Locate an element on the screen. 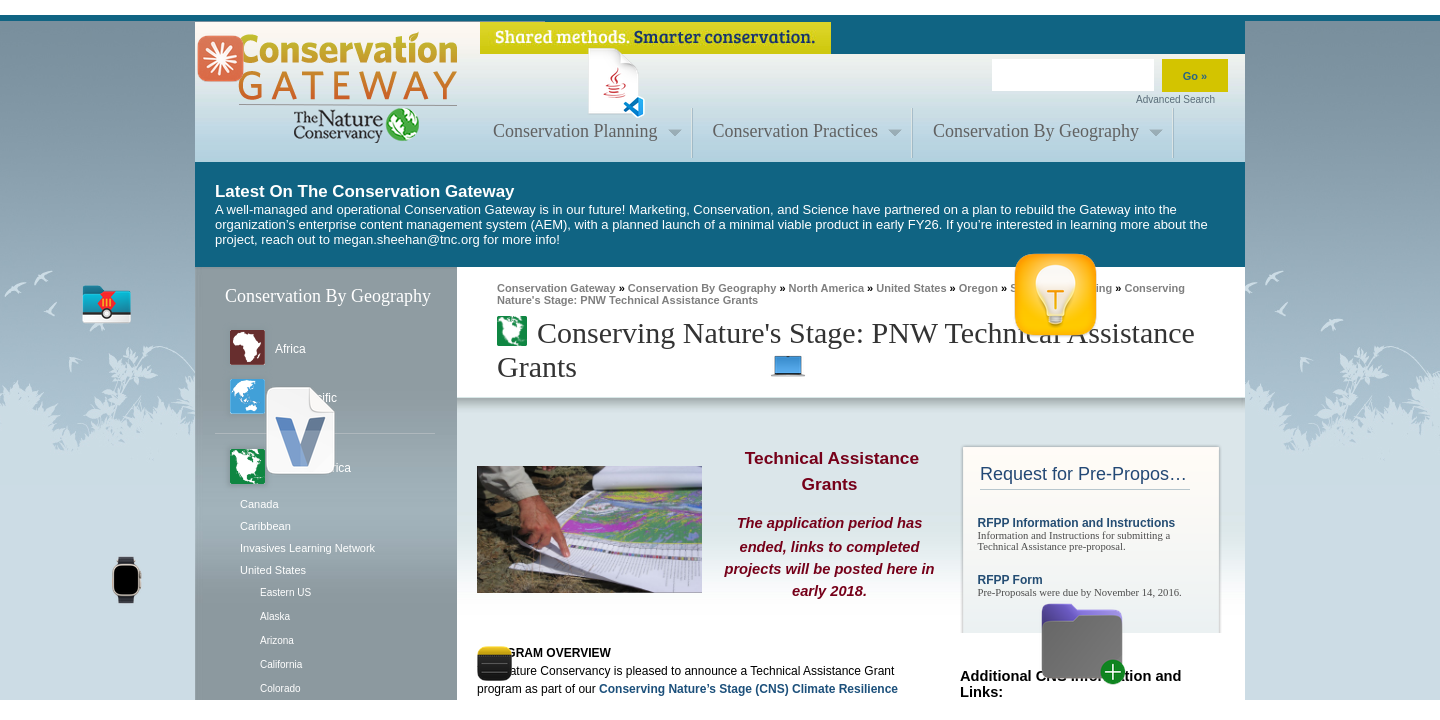 The height and width of the screenshot is (720, 1440). a v programming language source file is located at coordinates (300, 430).